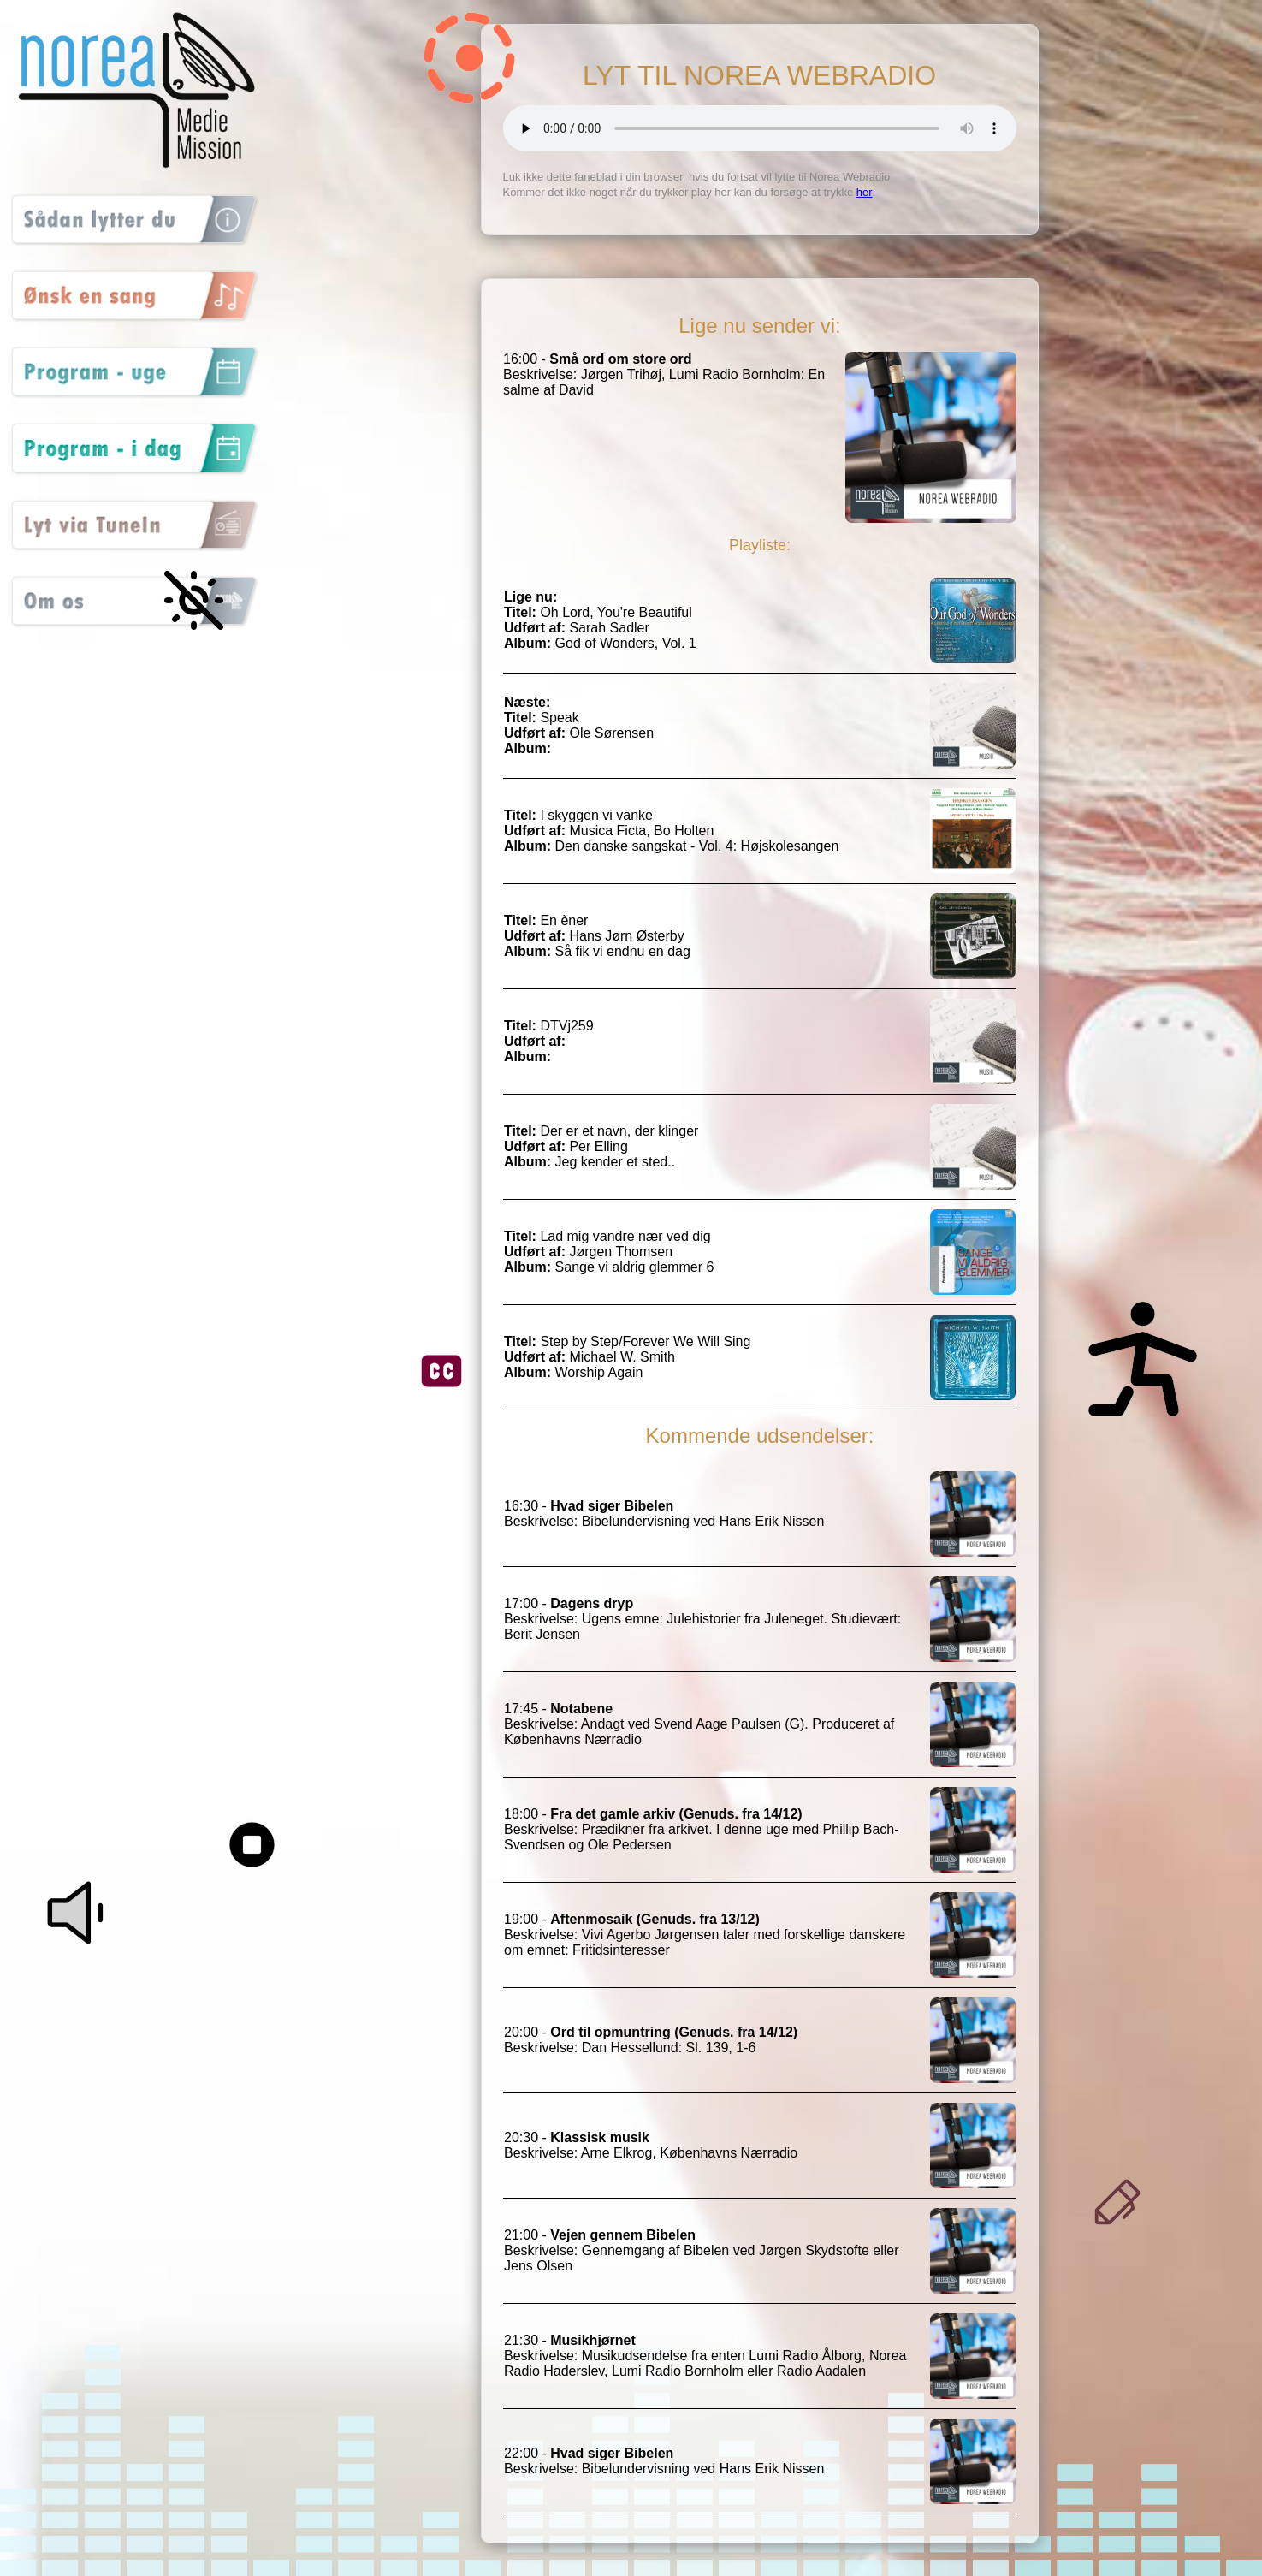  I want to click on apply tilt-shift blur effect to photo, so click(469, 57).